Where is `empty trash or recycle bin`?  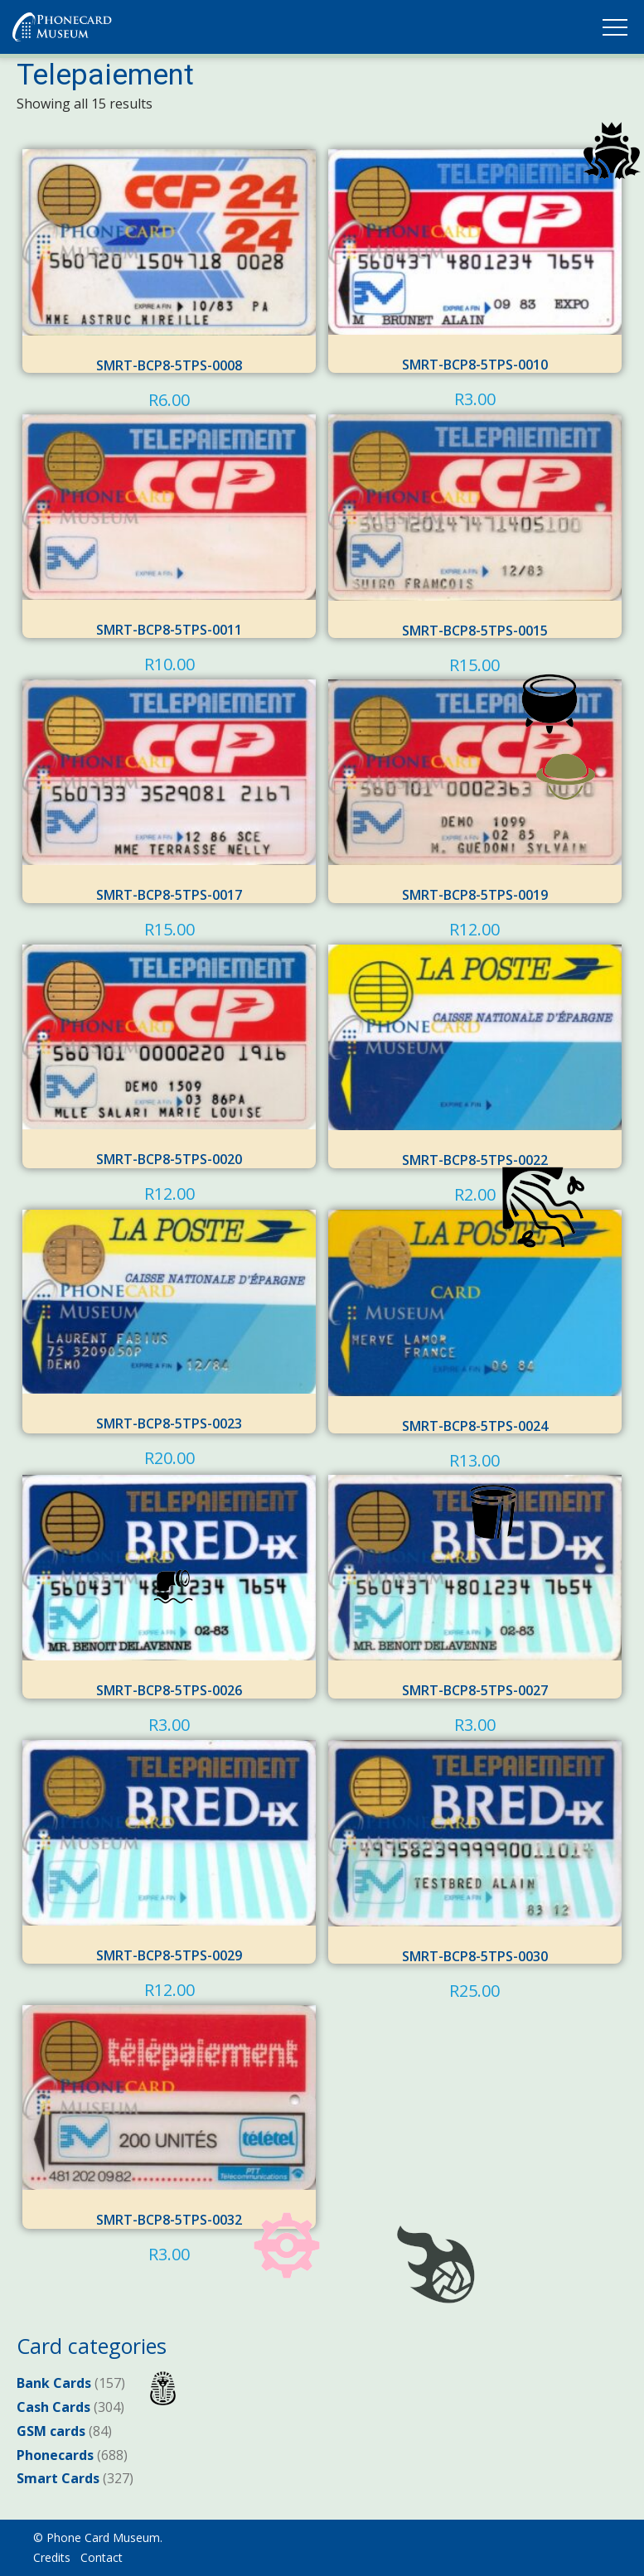
empty trash or recycle bin is located at coordinates (493, 1503).